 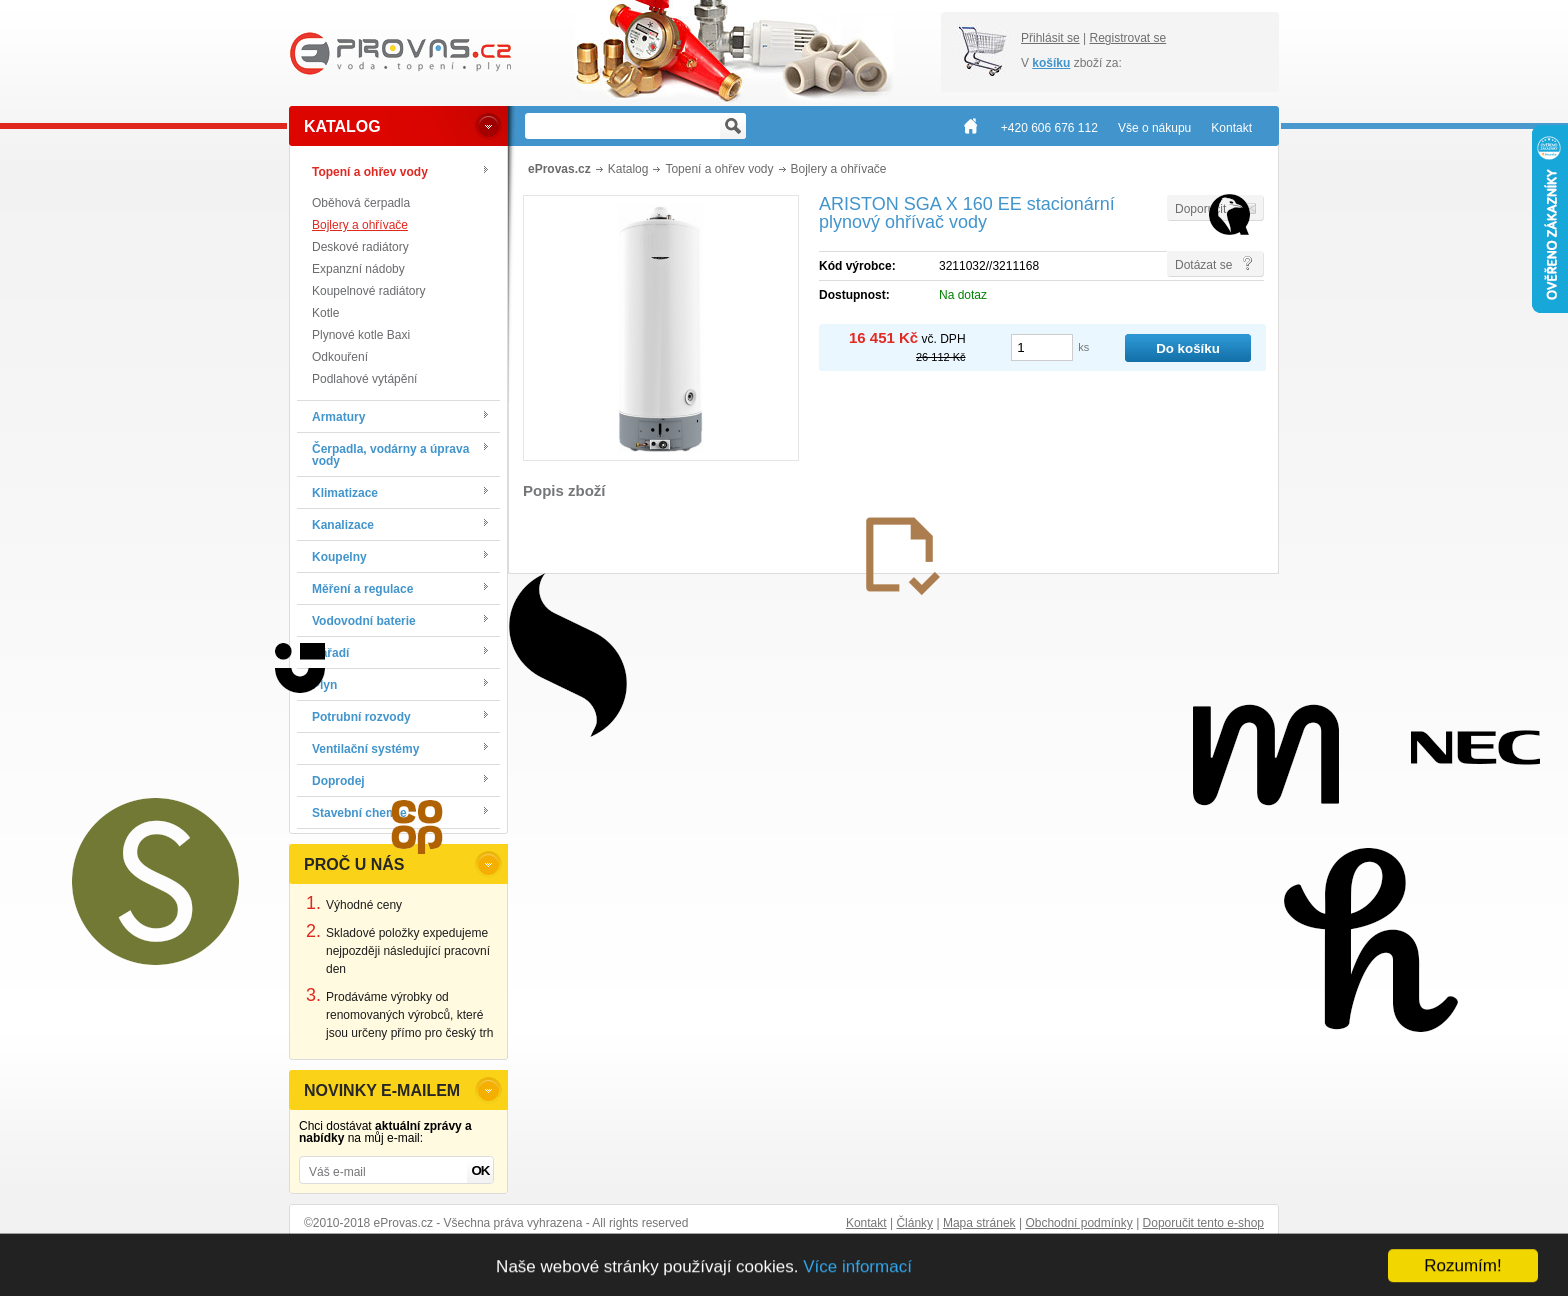 I want to click on sencha framework branding logo, so click(x=568, y=655).